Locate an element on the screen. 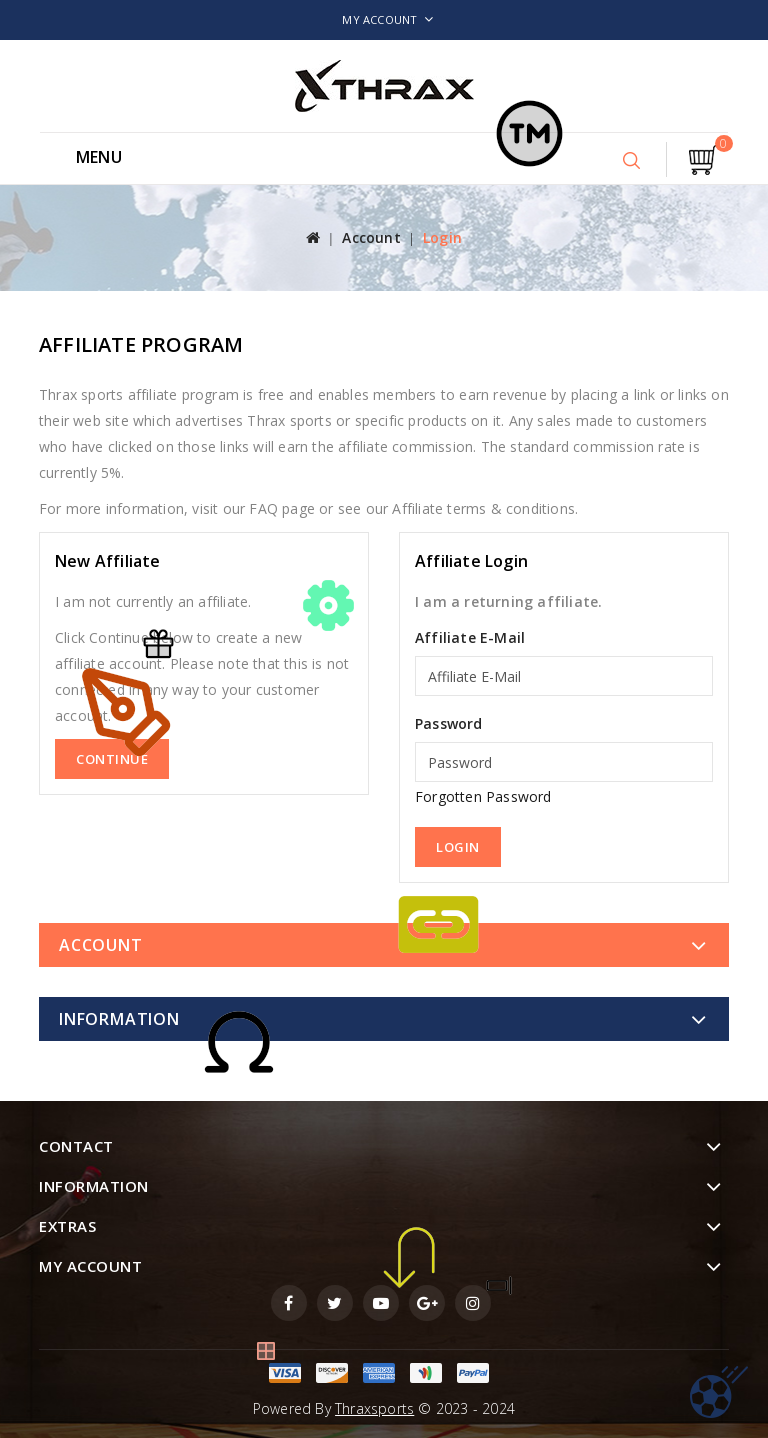  undo or go back to previous state is located at coordinates (411, 1257).